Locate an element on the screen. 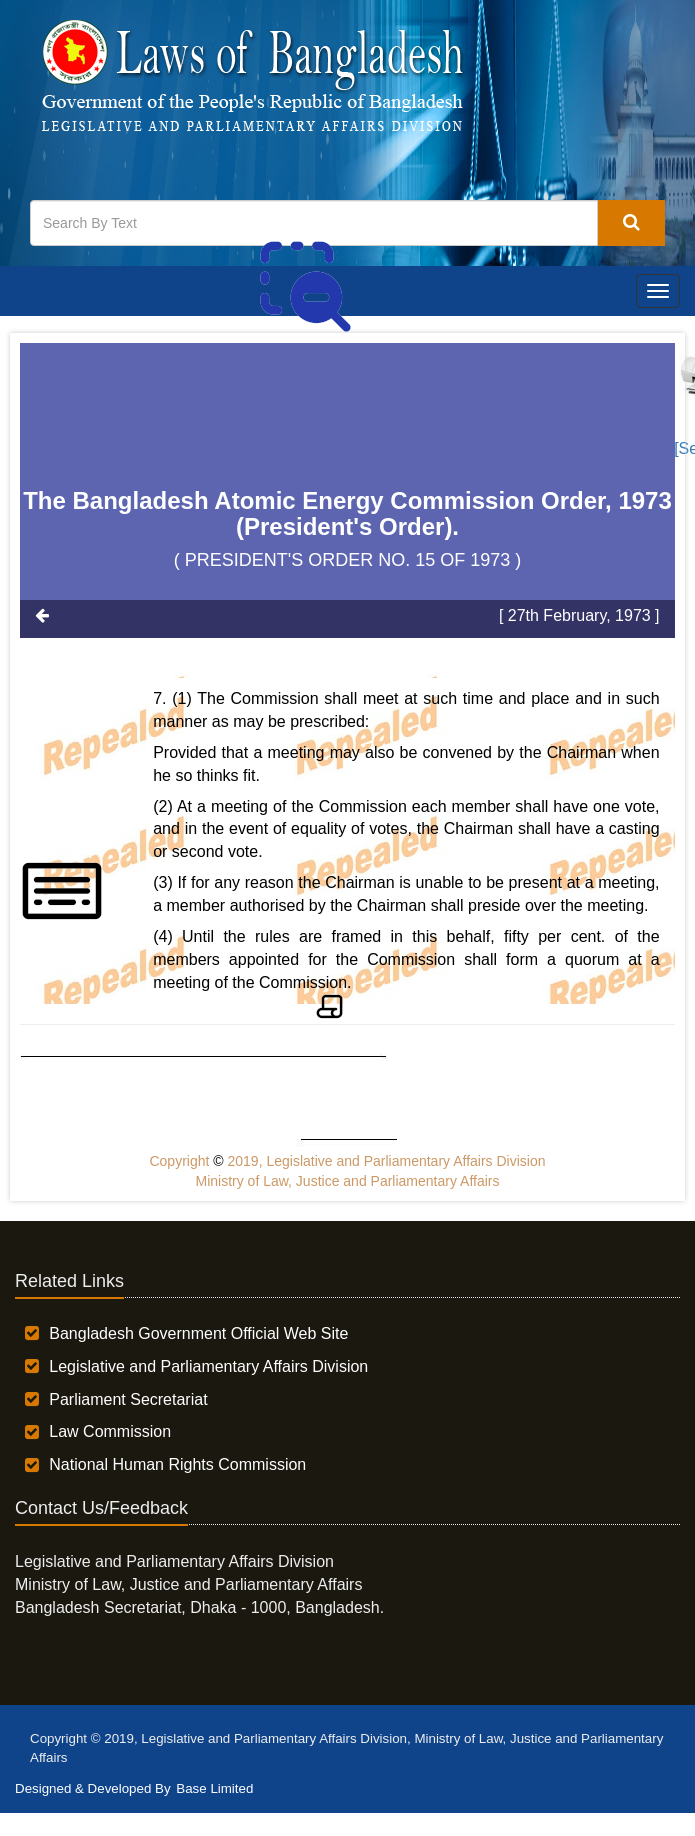 Image resolution: width=695 pixels, height=1836 pixels. open on-screen keyboard is located at coordinates (62, 891).